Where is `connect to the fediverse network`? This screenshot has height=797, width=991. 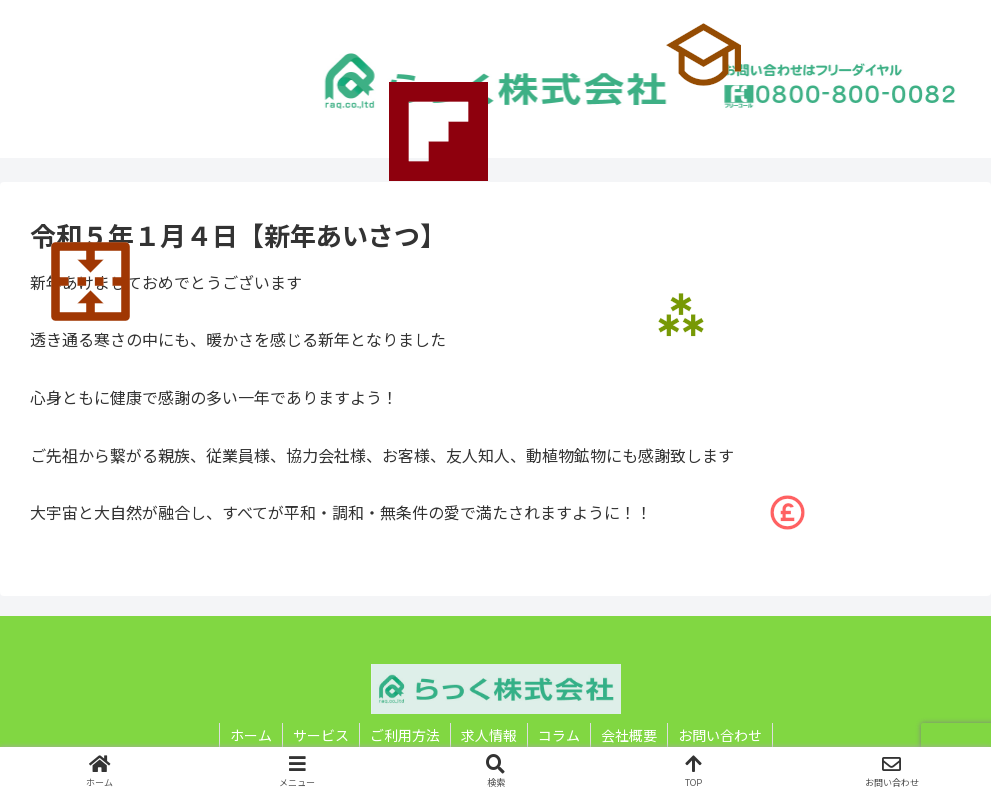 connect to the fediverse network is located at coordinates (681, 316).